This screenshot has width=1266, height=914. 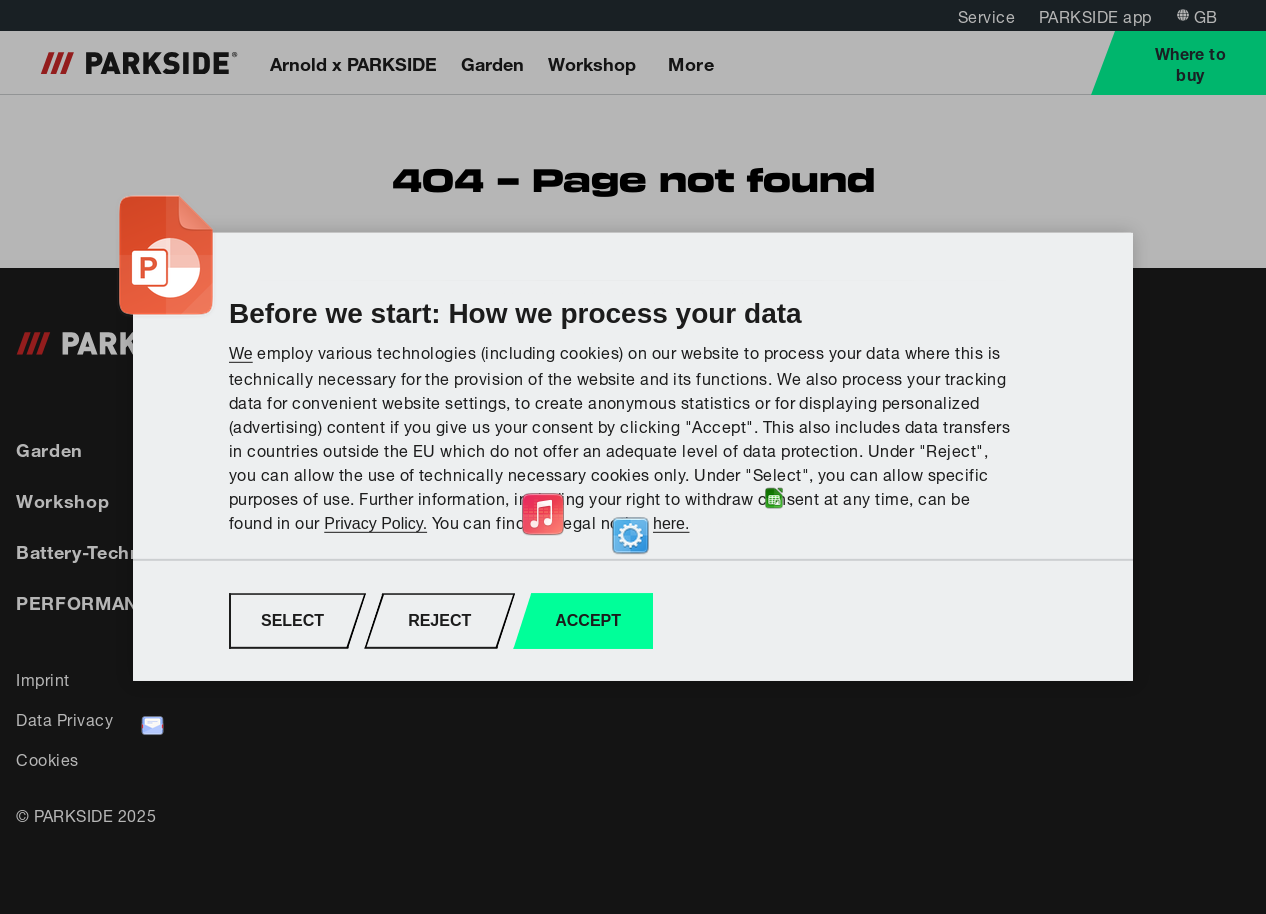 What do you see at coordinates (774, 498) in the screenshot?
I see `open LibreOffice Calc spreadsheet application` at bounding box center [774, 498].